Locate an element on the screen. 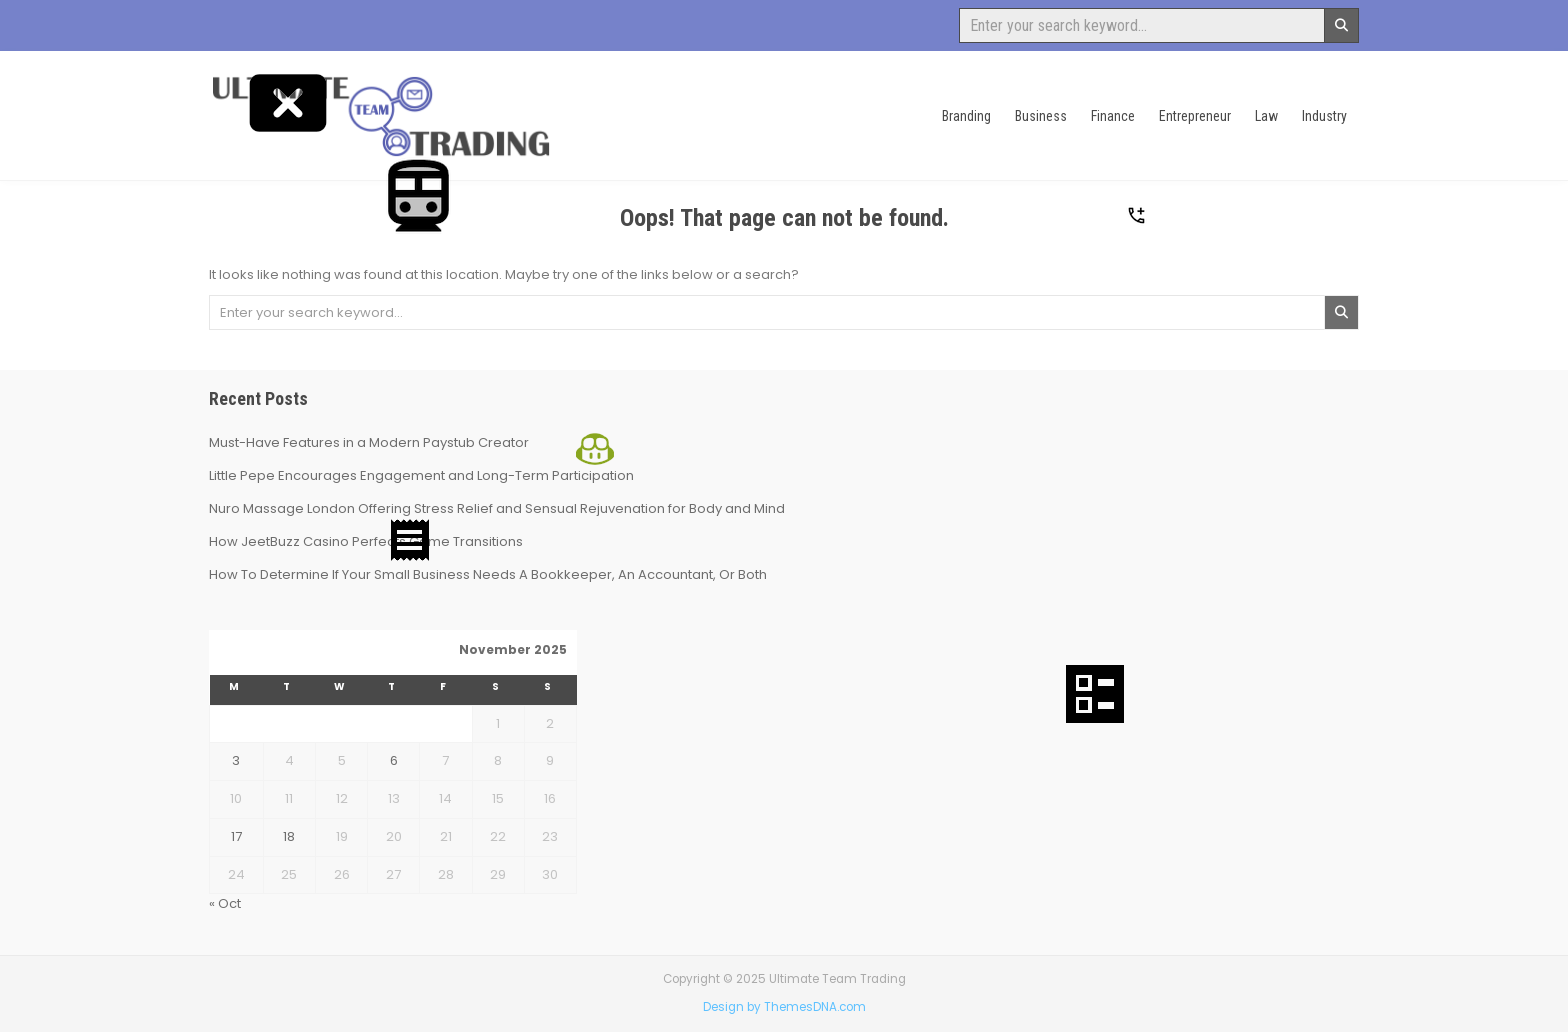  view ballot or voting options is located at coordinates (1095, 694).